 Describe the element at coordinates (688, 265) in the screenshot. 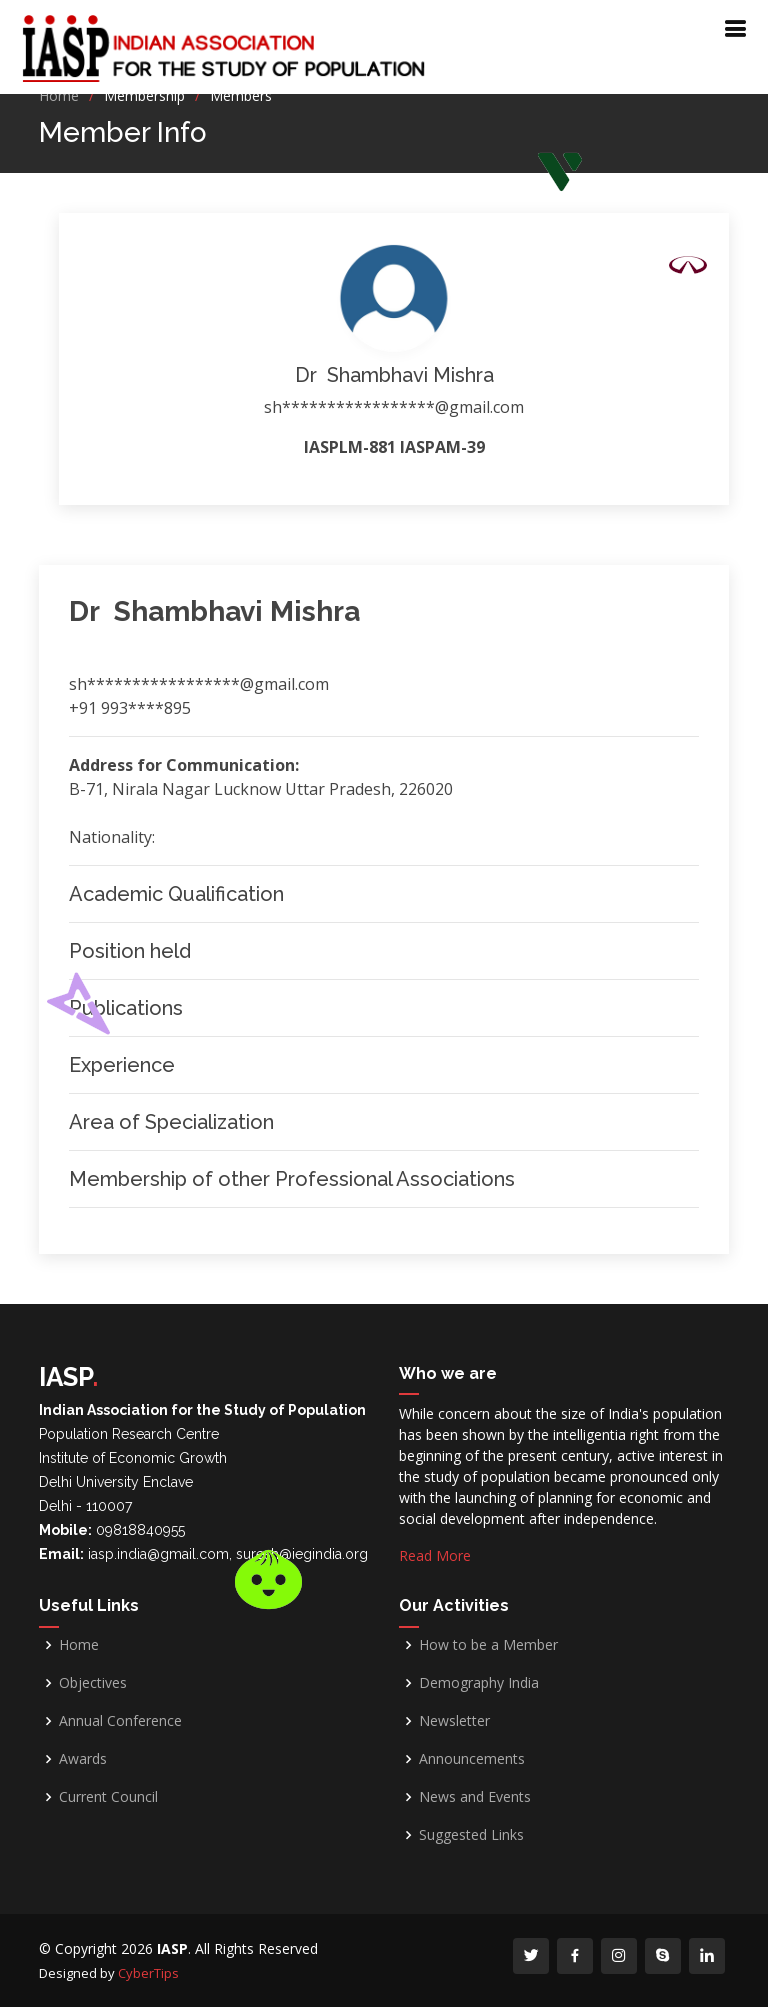

I see `Infiniti brand logo` at that location.